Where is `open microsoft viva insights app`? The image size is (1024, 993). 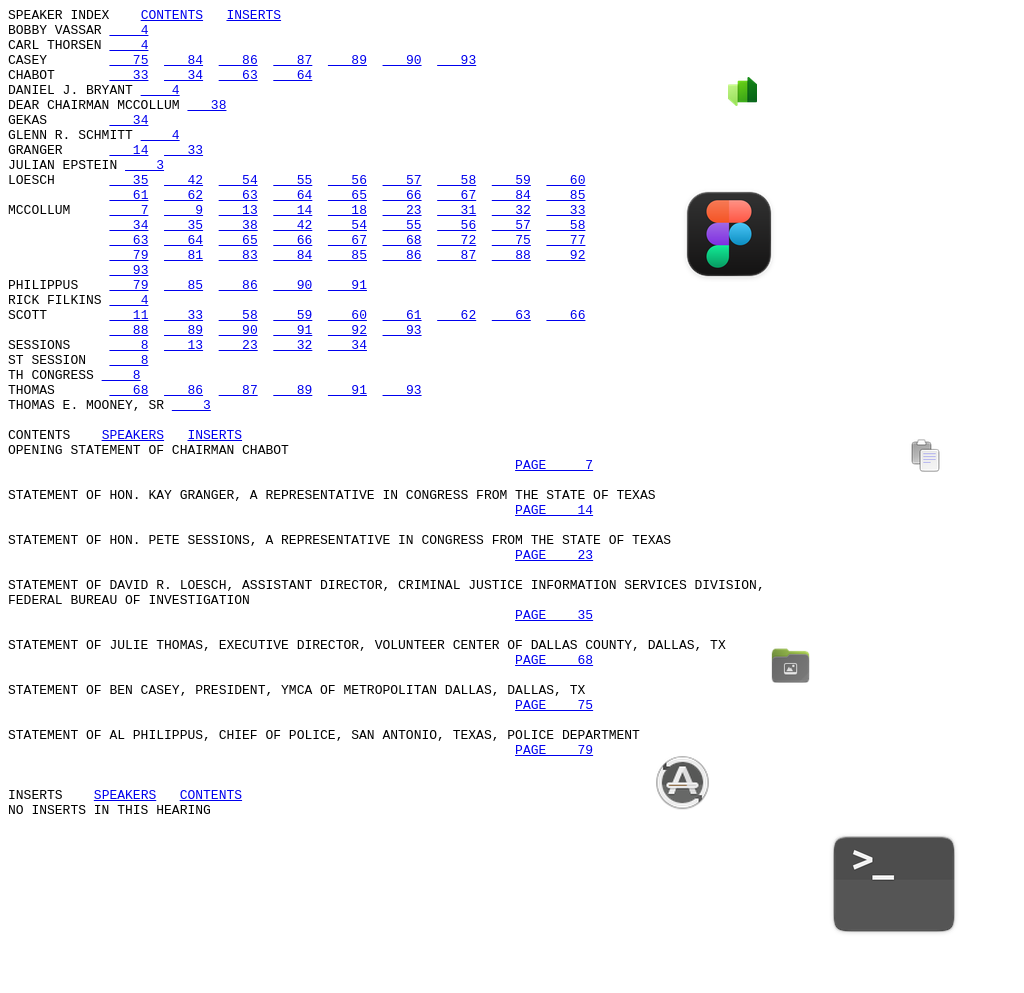
open microsoft viva insights app is located at coordinates (742, 91).